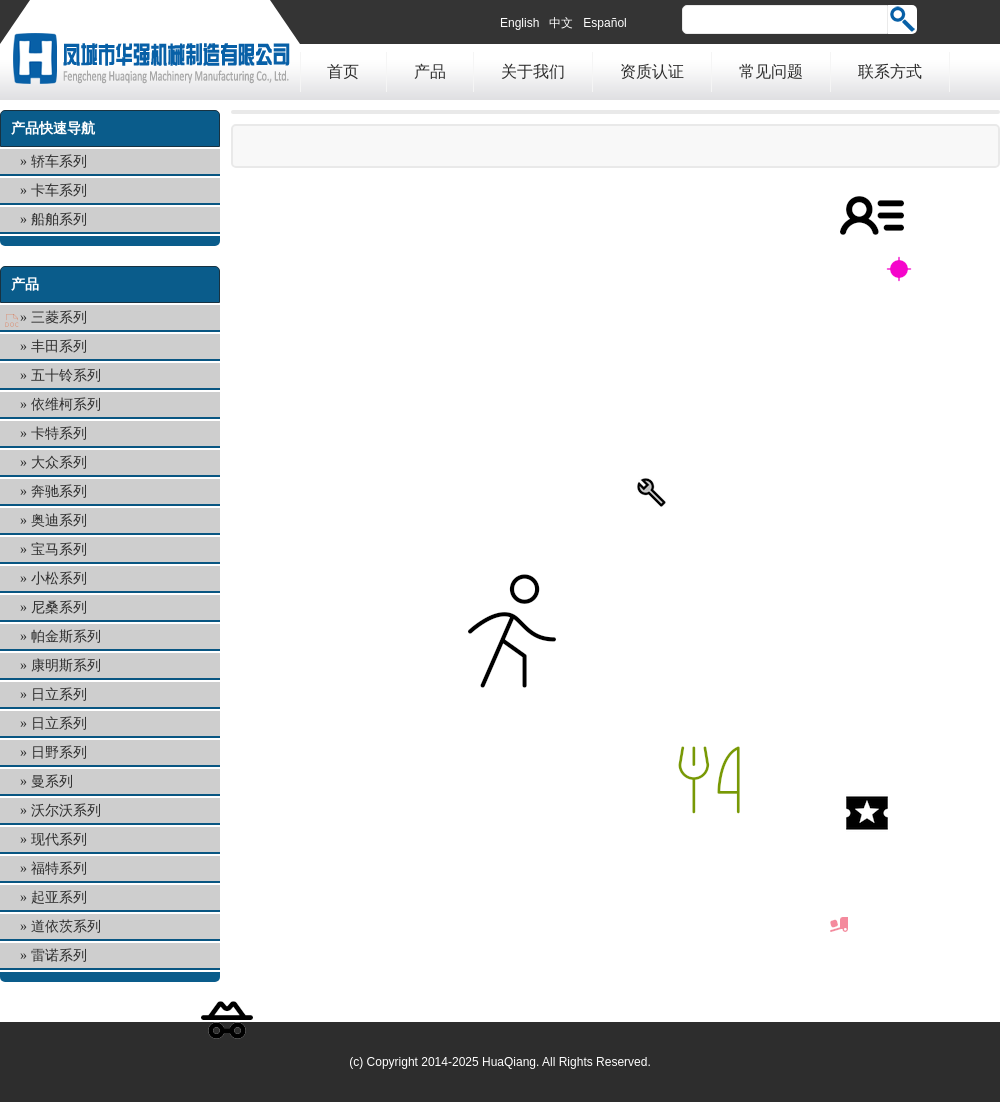  I want to click on access settings or configuration options, so click(651, 492).